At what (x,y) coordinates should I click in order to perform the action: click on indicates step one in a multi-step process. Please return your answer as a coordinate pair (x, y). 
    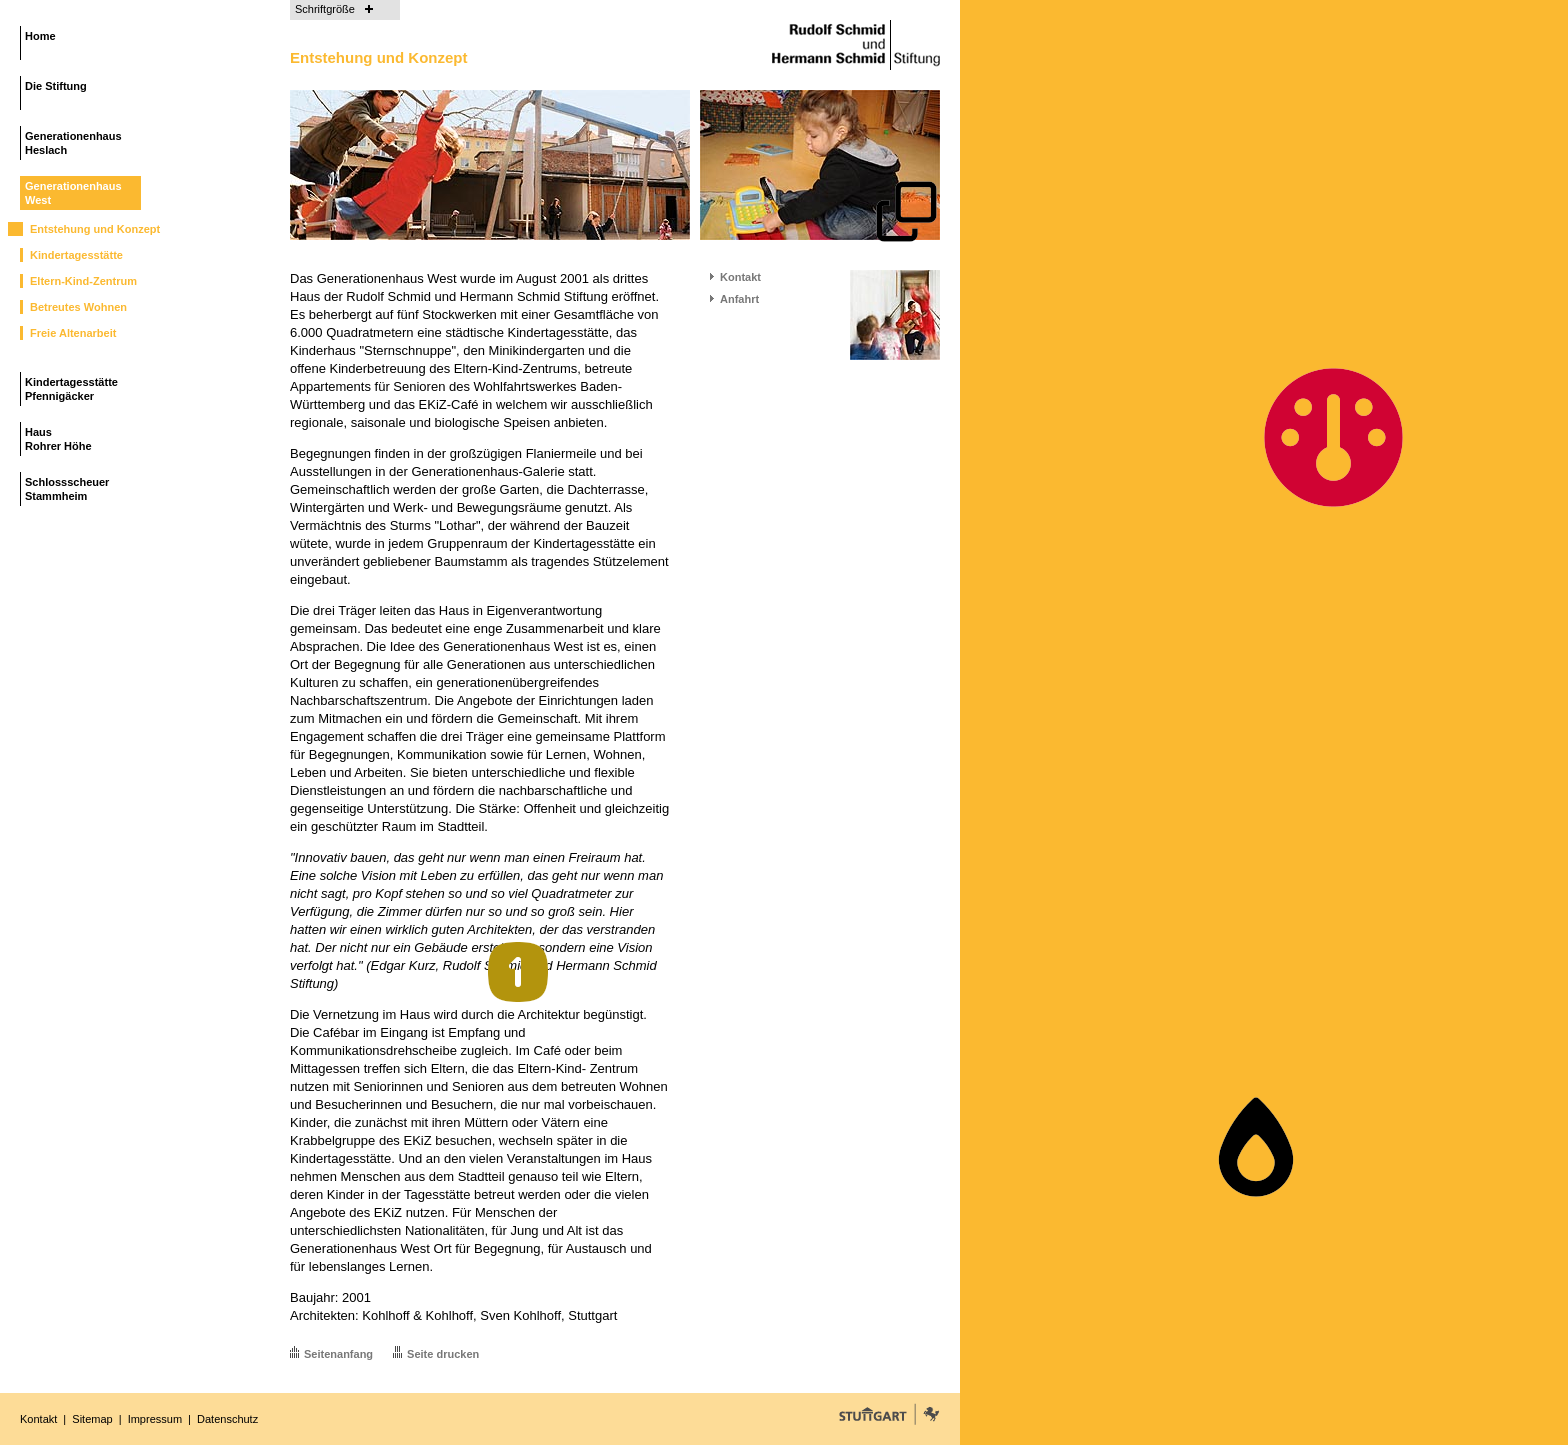
    Looking at the image, I should click on (518, 972).